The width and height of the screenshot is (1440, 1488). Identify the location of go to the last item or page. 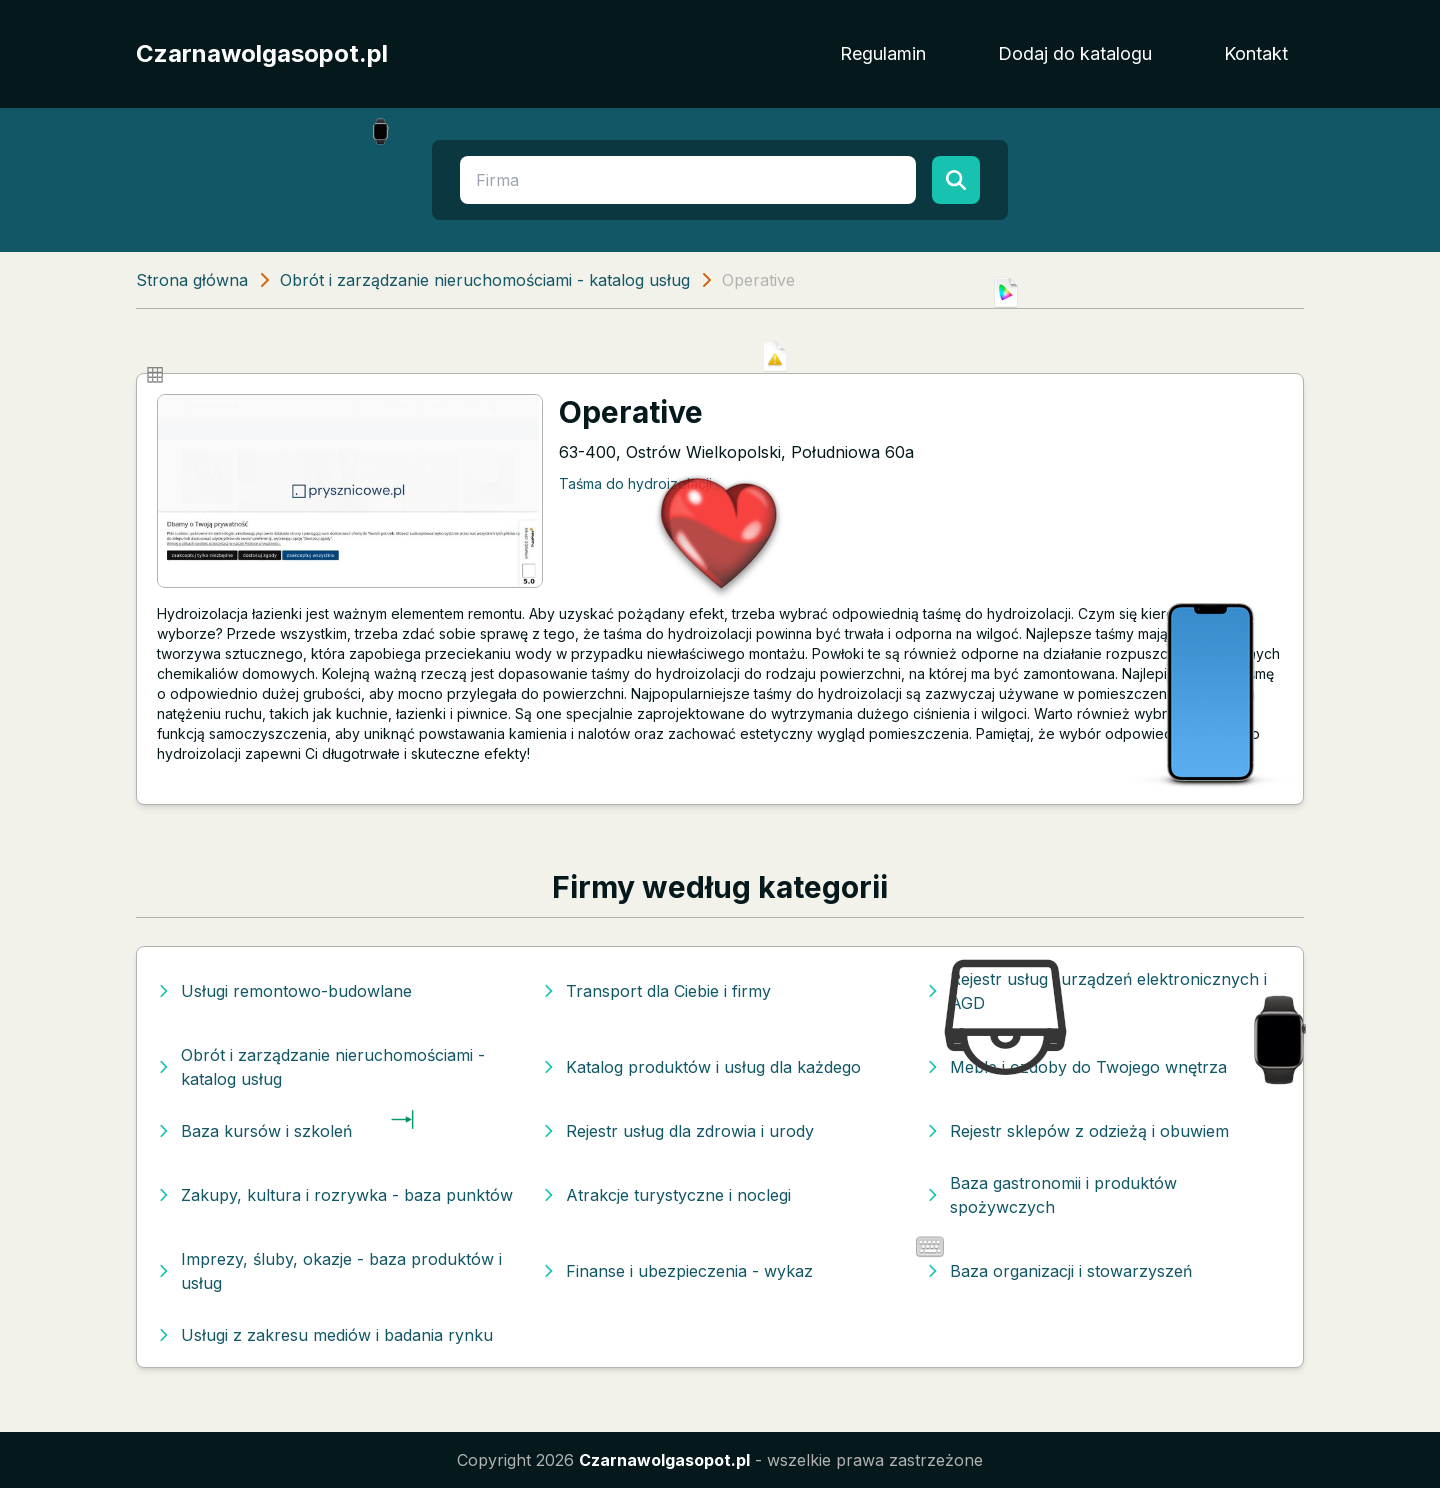
(402, 1119).